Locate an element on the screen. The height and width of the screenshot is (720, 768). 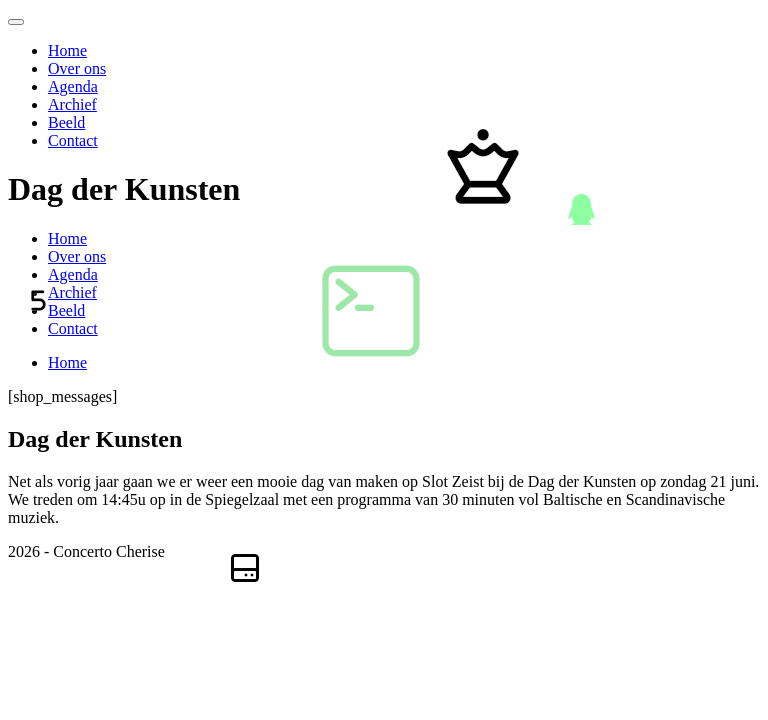
select queen piece in chess game is located at coordinates (483, 167).